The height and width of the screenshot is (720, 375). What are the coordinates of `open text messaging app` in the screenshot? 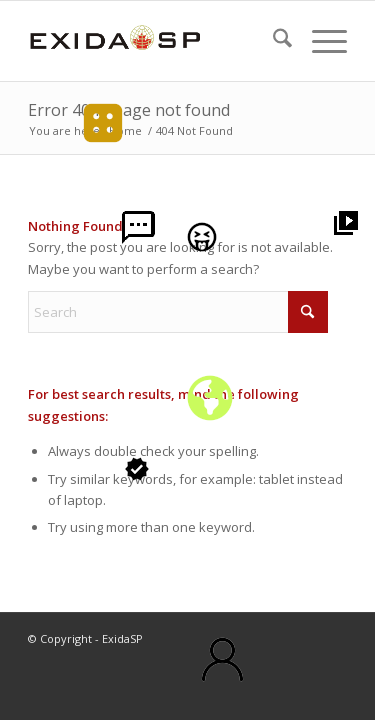 It's located at (138, 227).